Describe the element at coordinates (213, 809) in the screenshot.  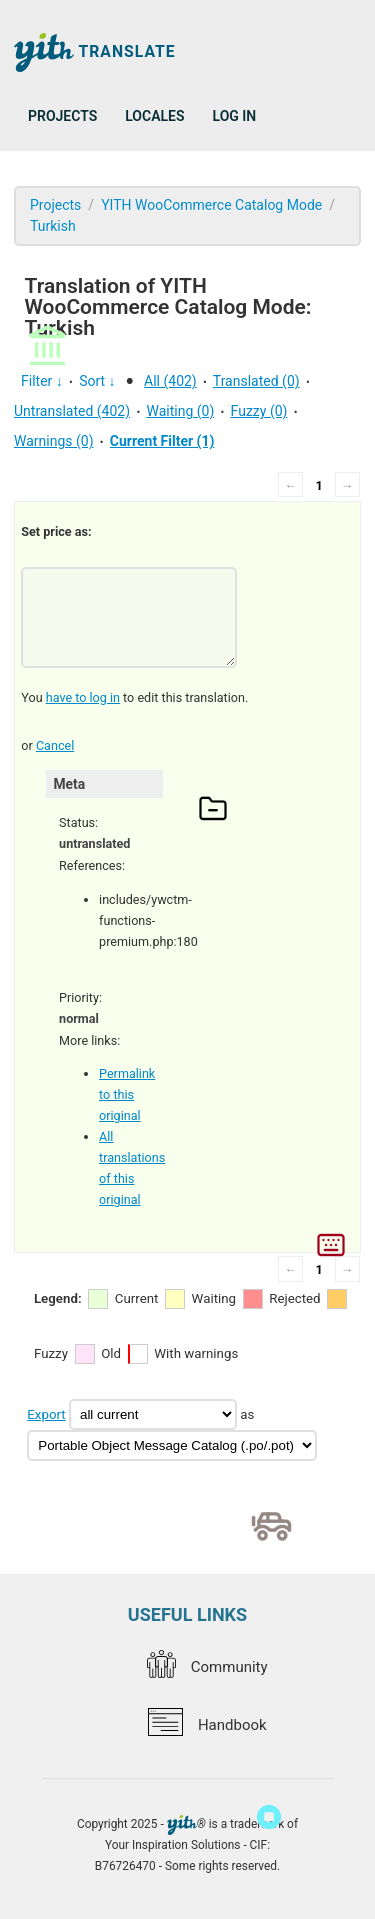
I see `remove a folder` at that location.